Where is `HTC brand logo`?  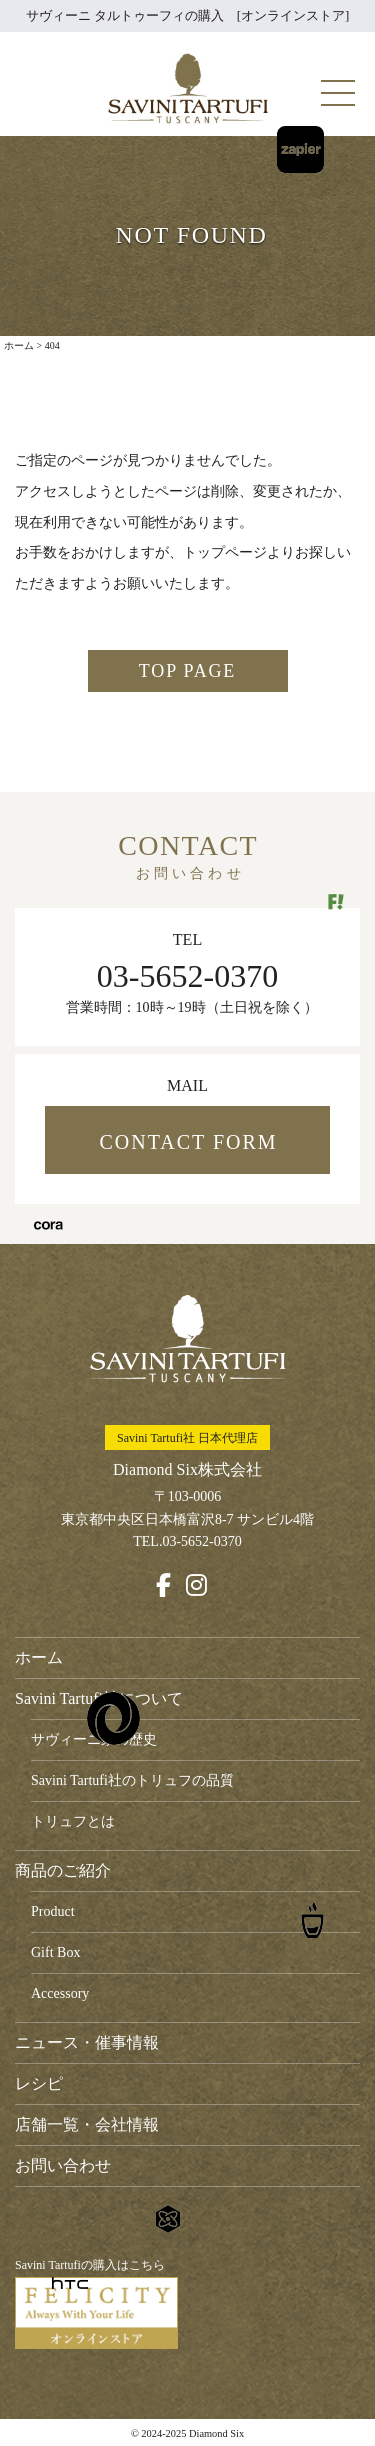
HTC brand logo is located at coordinates (70, 2283).